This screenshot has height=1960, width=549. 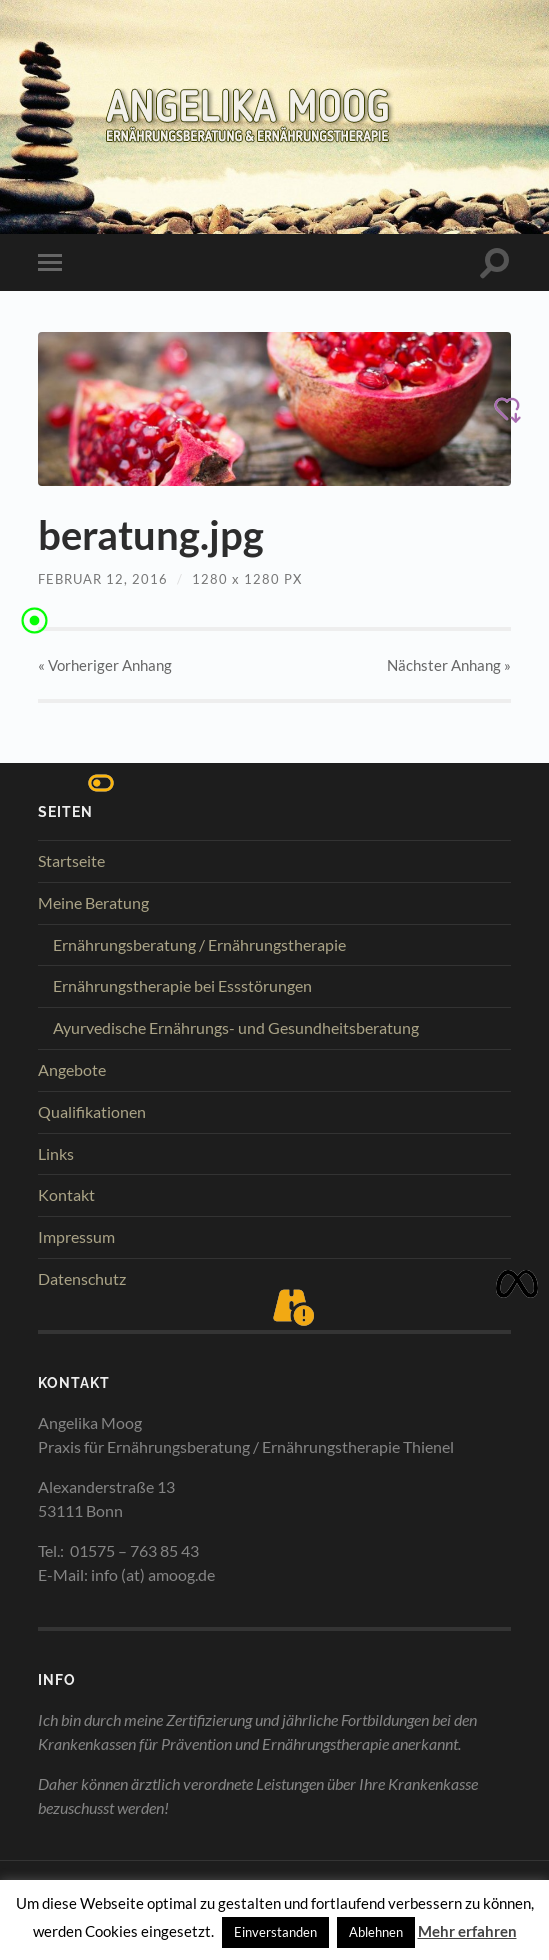 I want to click on meta company logo, so click(x=517, y=1284).